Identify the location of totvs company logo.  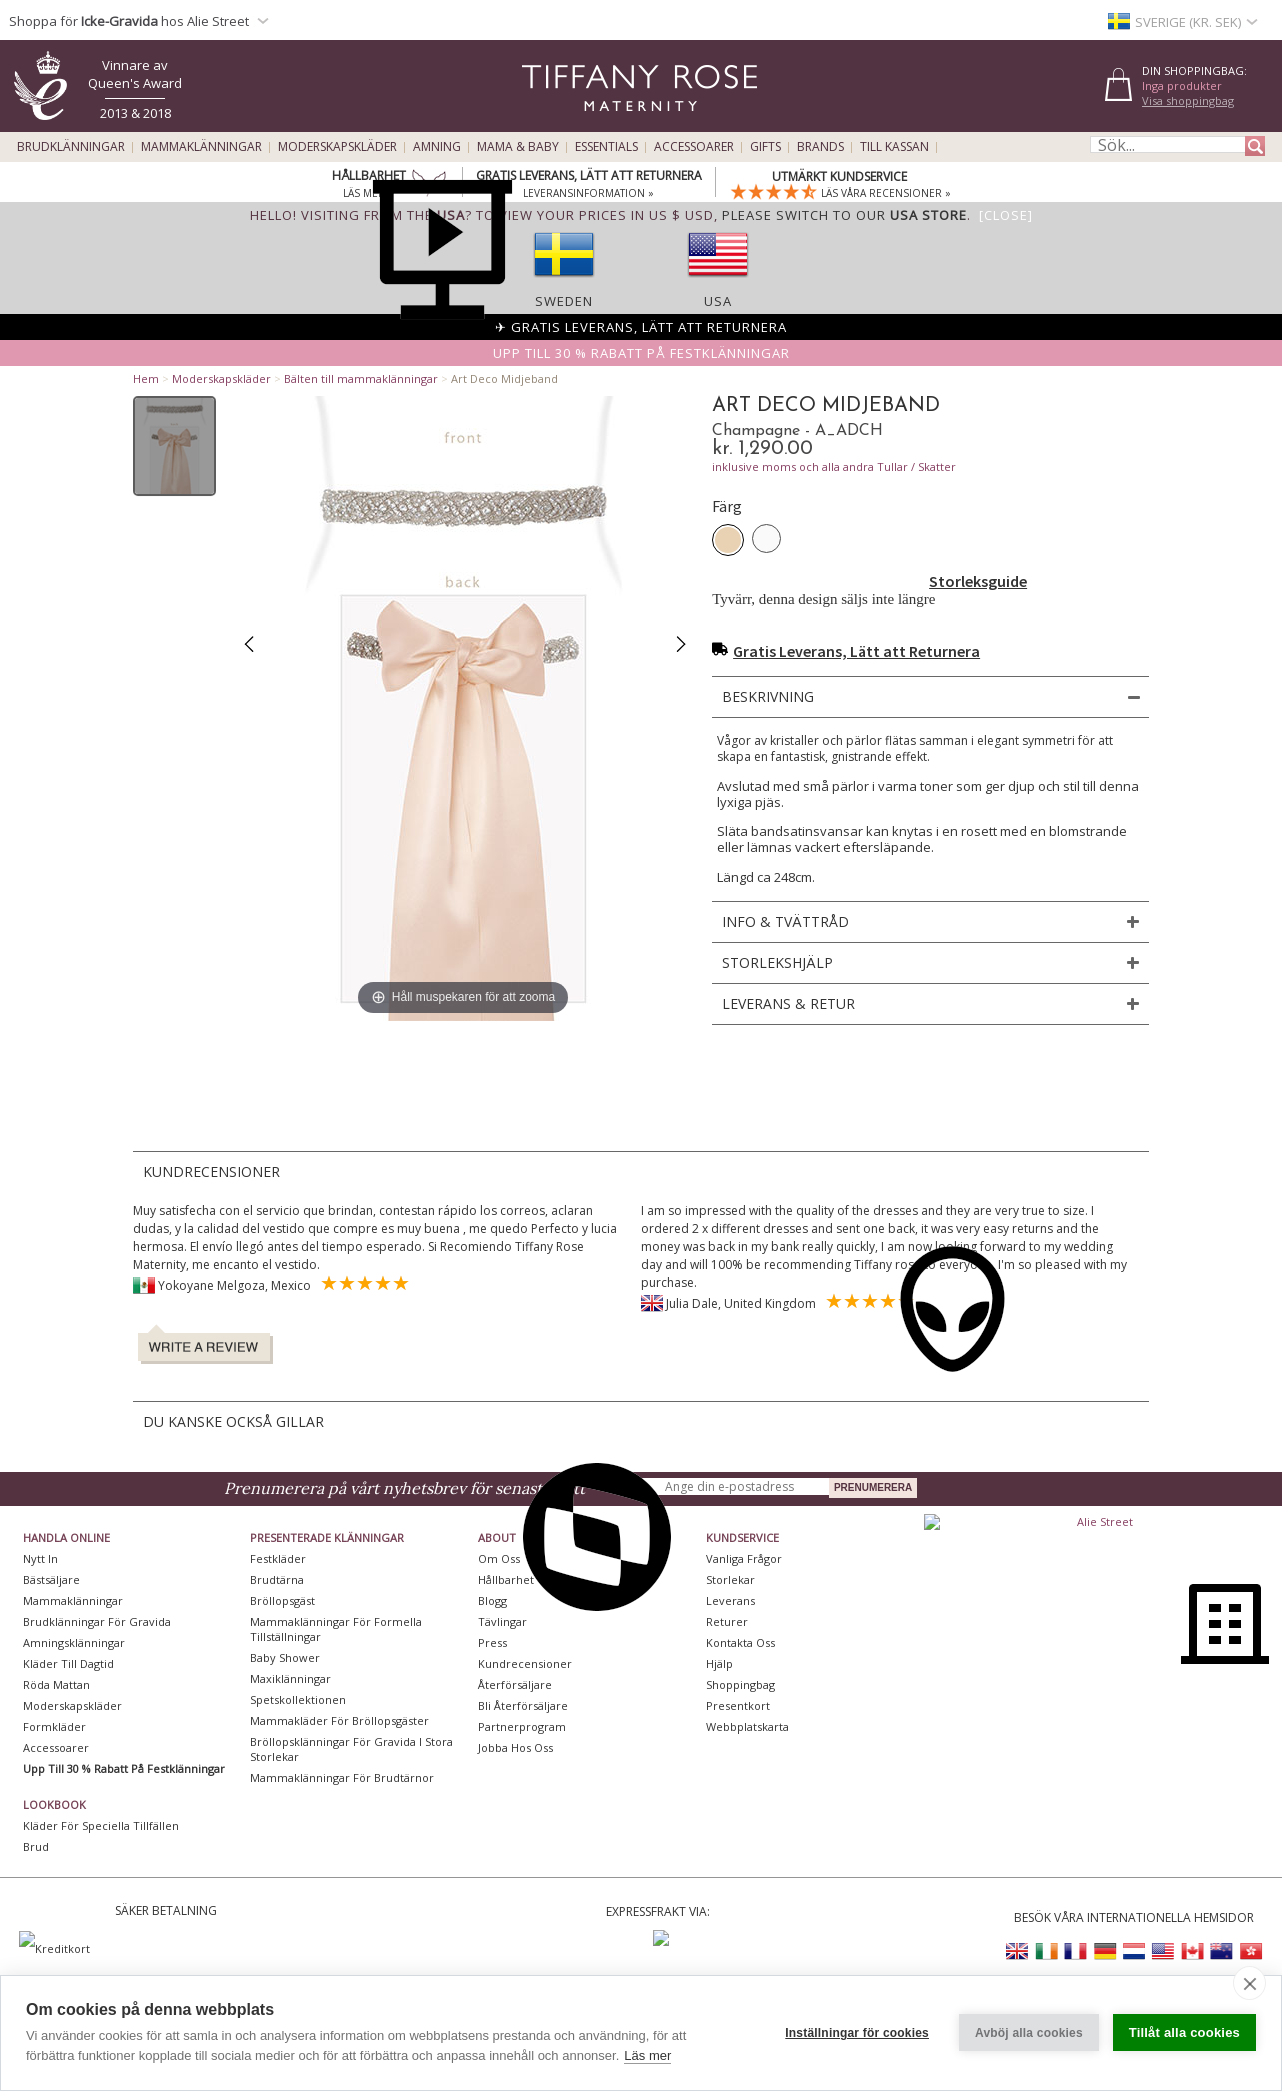
(597, 1537).